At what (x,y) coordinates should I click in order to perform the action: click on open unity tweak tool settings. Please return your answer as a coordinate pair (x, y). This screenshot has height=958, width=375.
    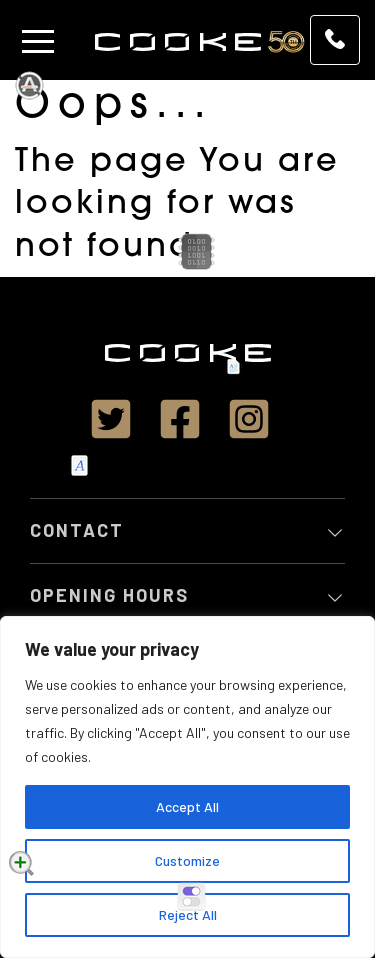
    Looking at the image, I should click on (191, 896).